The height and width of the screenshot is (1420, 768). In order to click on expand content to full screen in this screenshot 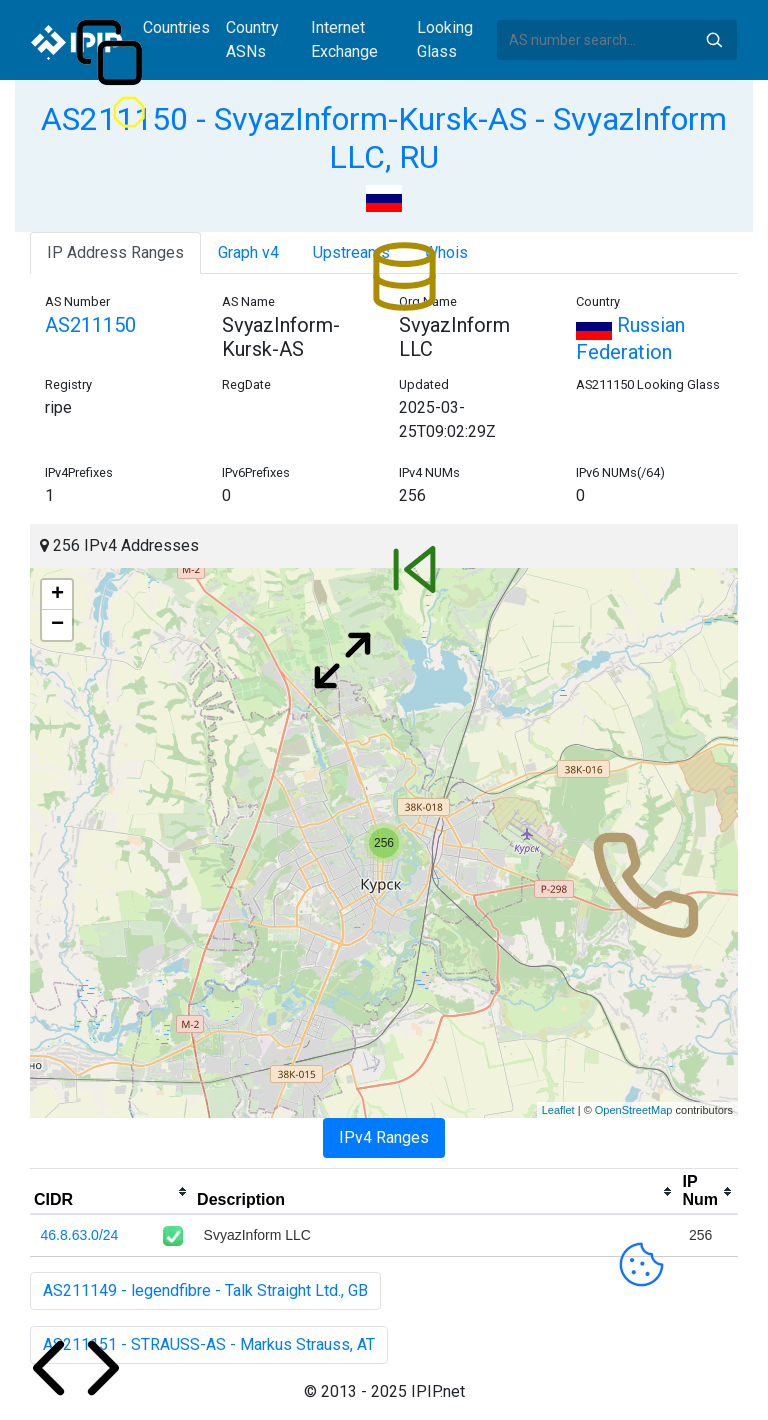, I will do `click(342, 660)`.